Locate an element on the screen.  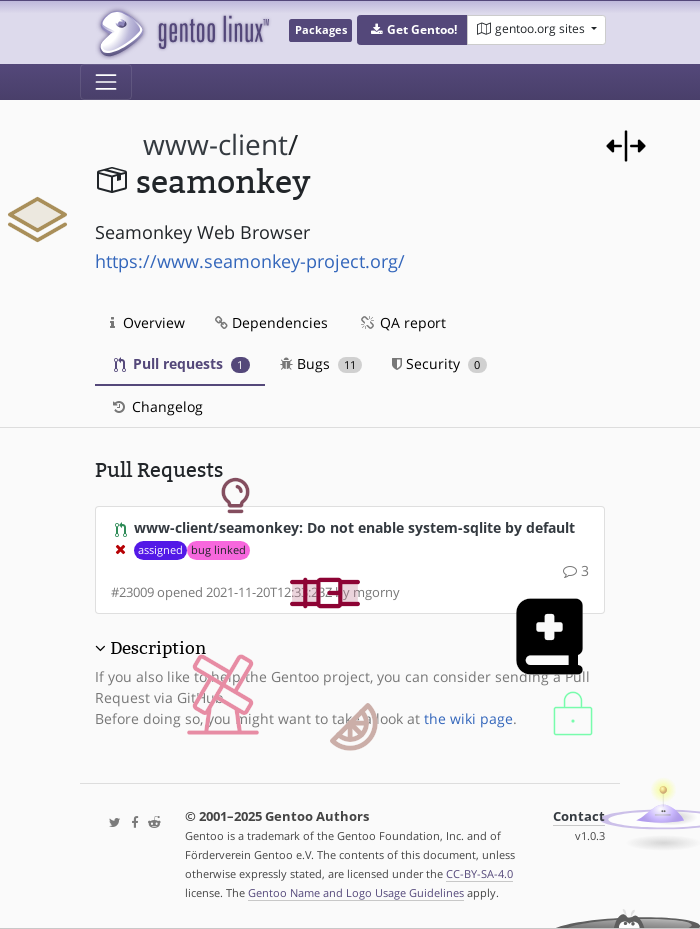
indicates fresh or citrus-related content is located at coordinates (354, 727).